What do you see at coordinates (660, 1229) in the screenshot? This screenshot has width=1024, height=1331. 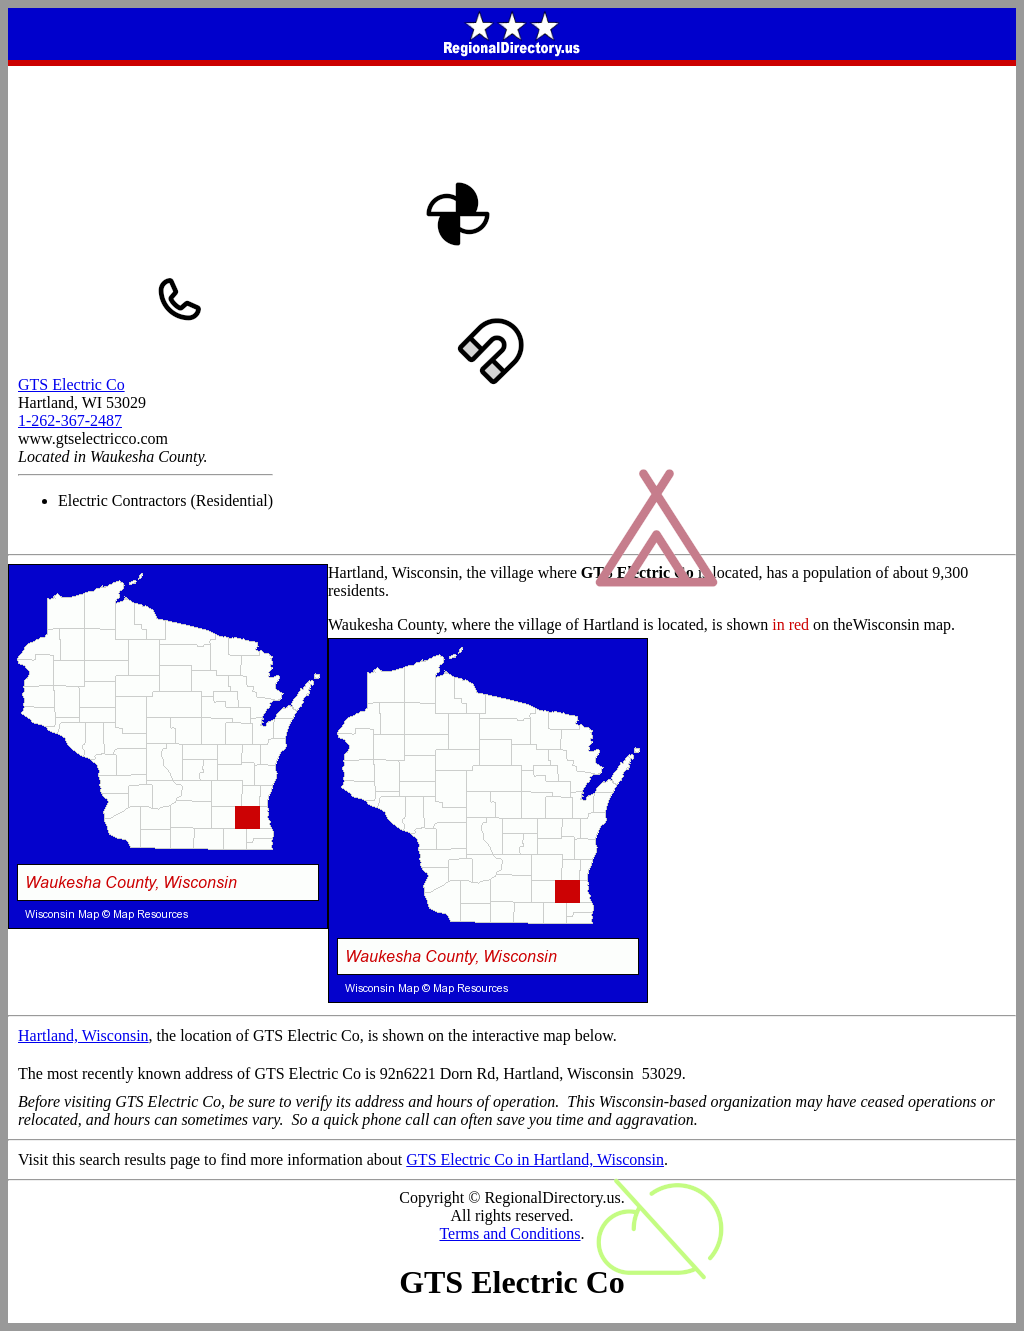 I see `cloud storage unavailable or offline` at bounding box center [660, 1229].